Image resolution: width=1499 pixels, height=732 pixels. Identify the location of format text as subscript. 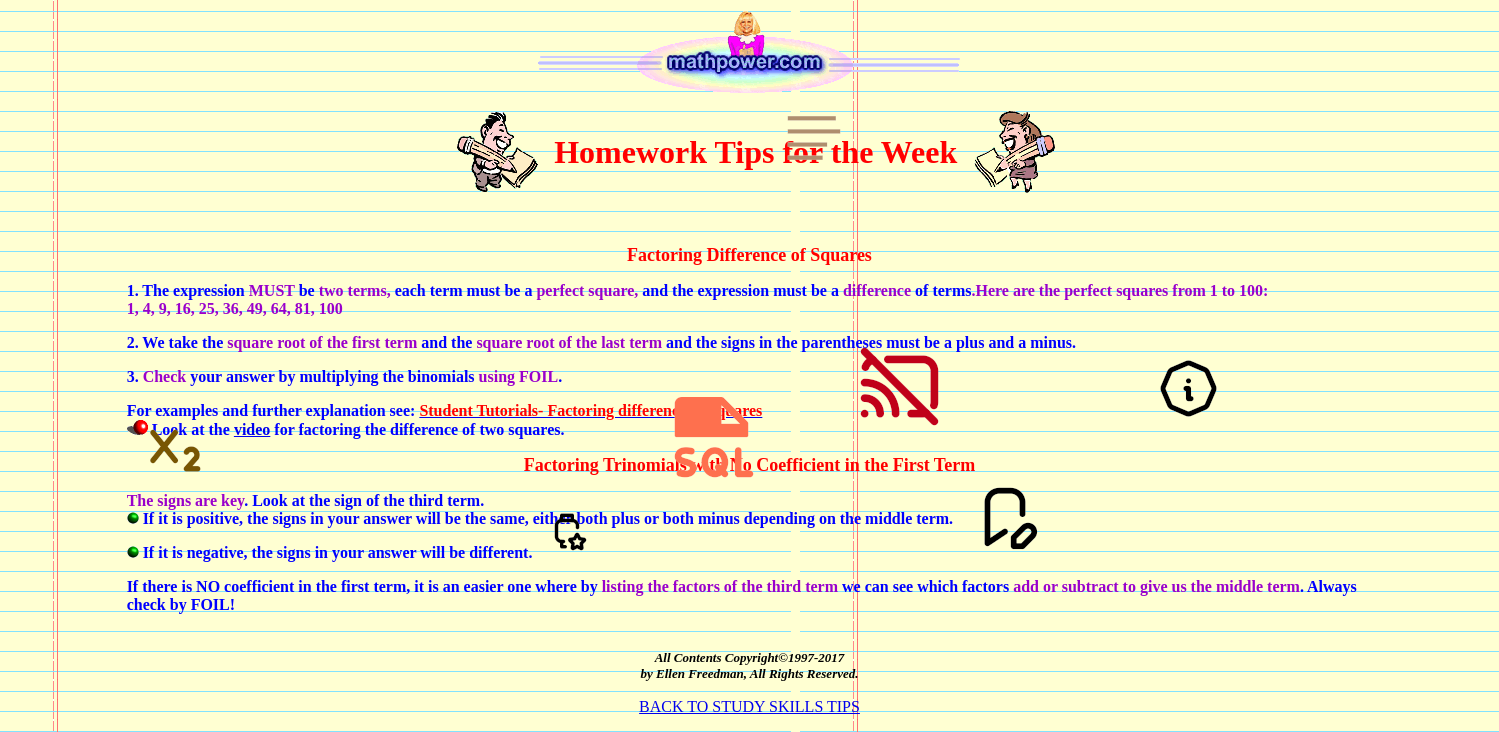
(172, 446).